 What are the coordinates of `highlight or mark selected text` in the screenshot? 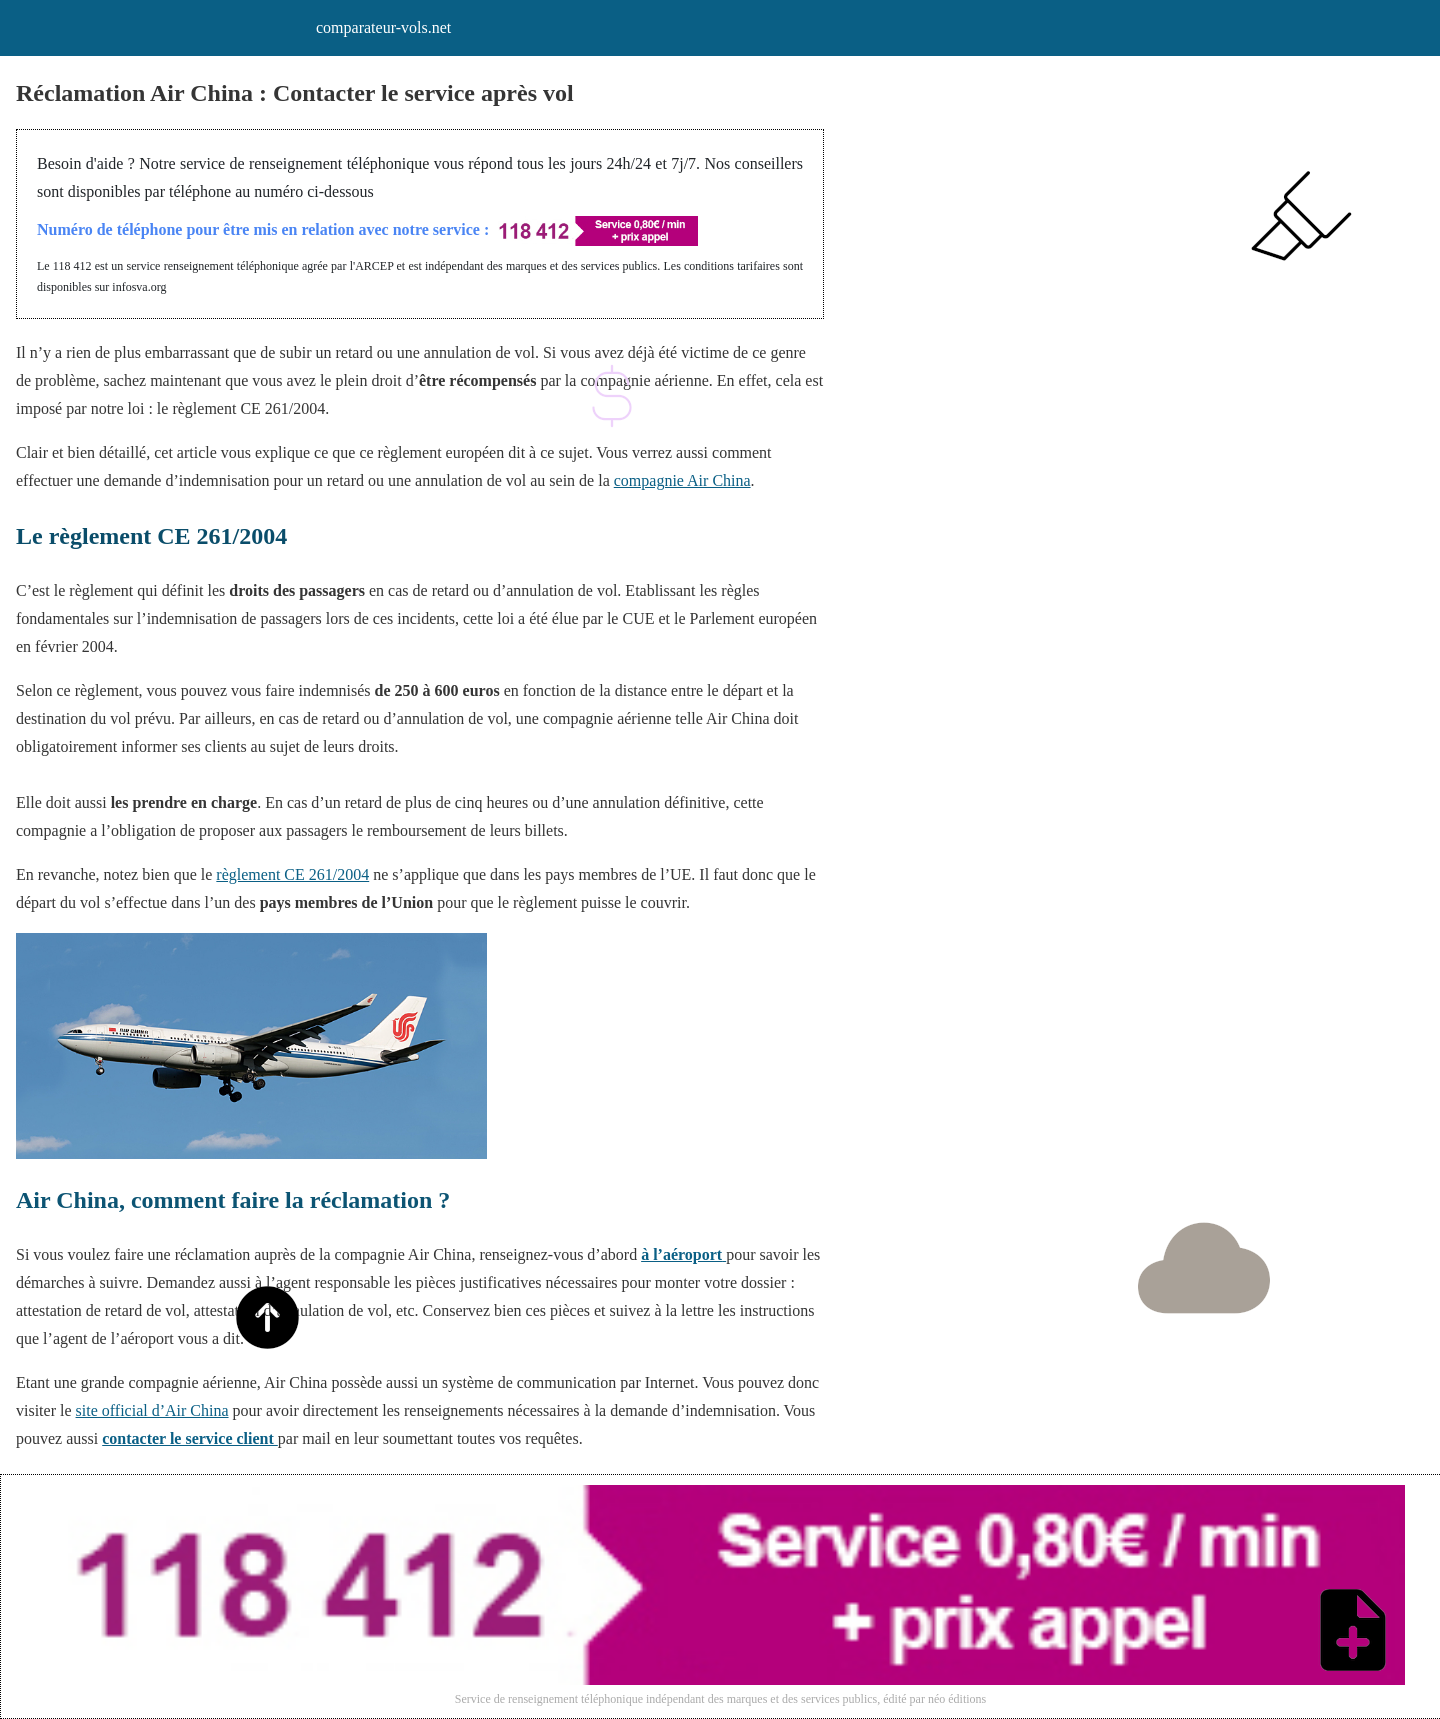 It's located at (1298, 221).